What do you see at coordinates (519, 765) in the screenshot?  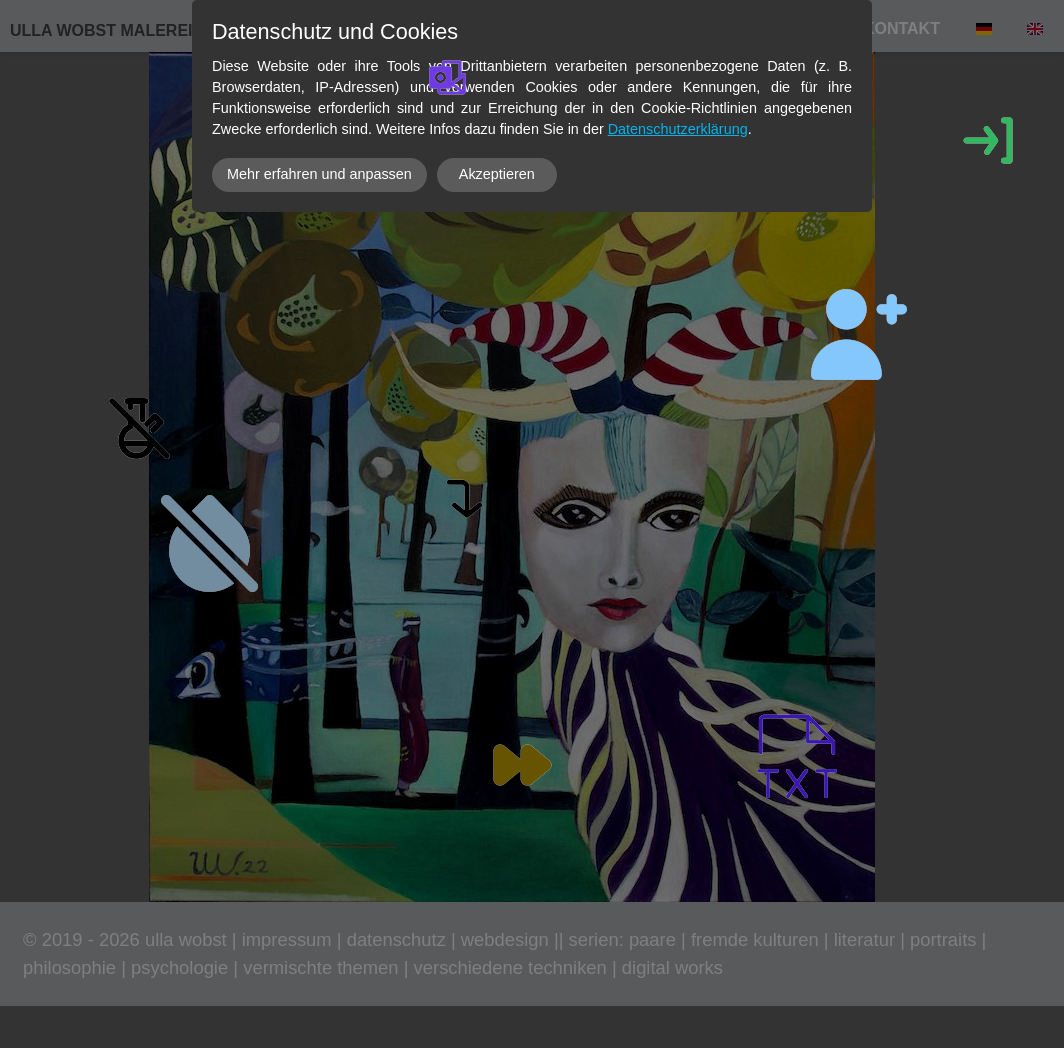 I see `skip to the next track` at bounding box center [519, 765].